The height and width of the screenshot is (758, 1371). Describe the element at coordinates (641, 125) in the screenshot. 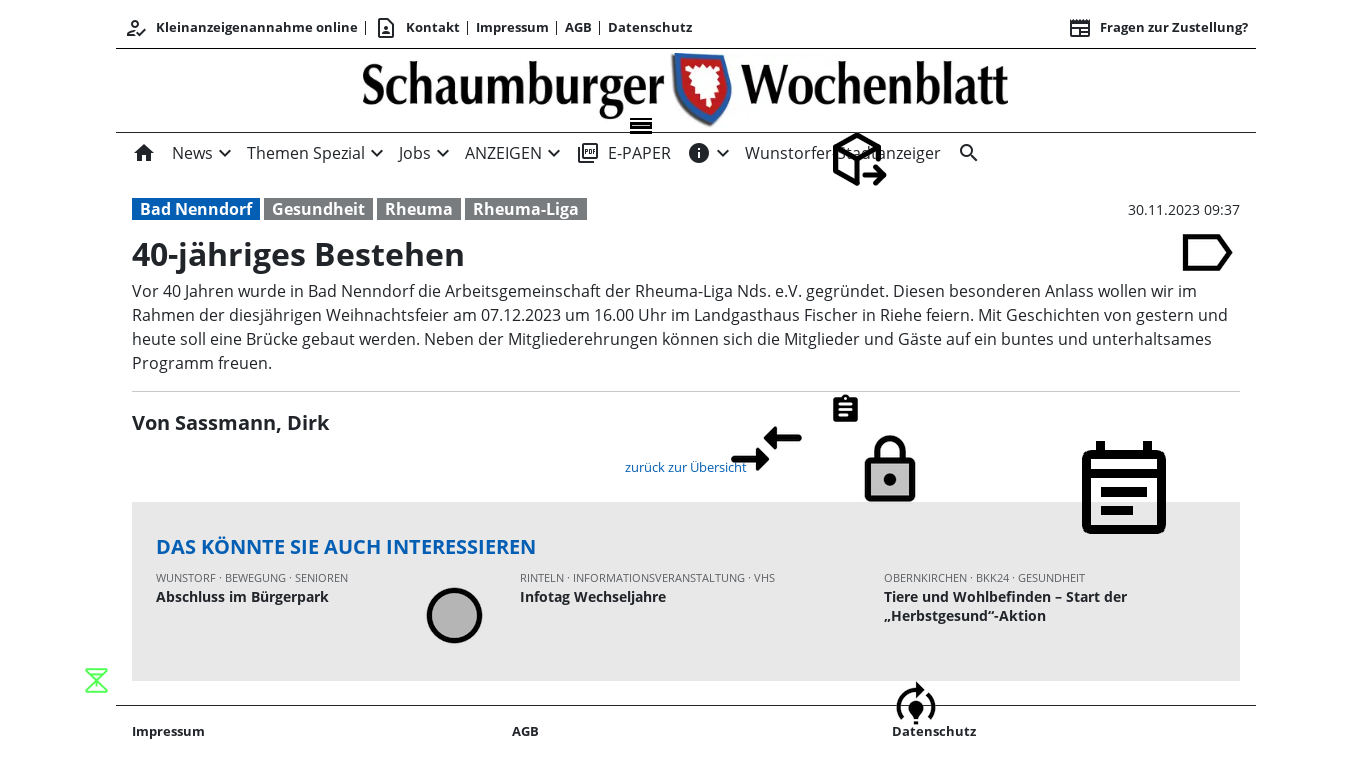

I see `switch to day view in calendar` at that location.